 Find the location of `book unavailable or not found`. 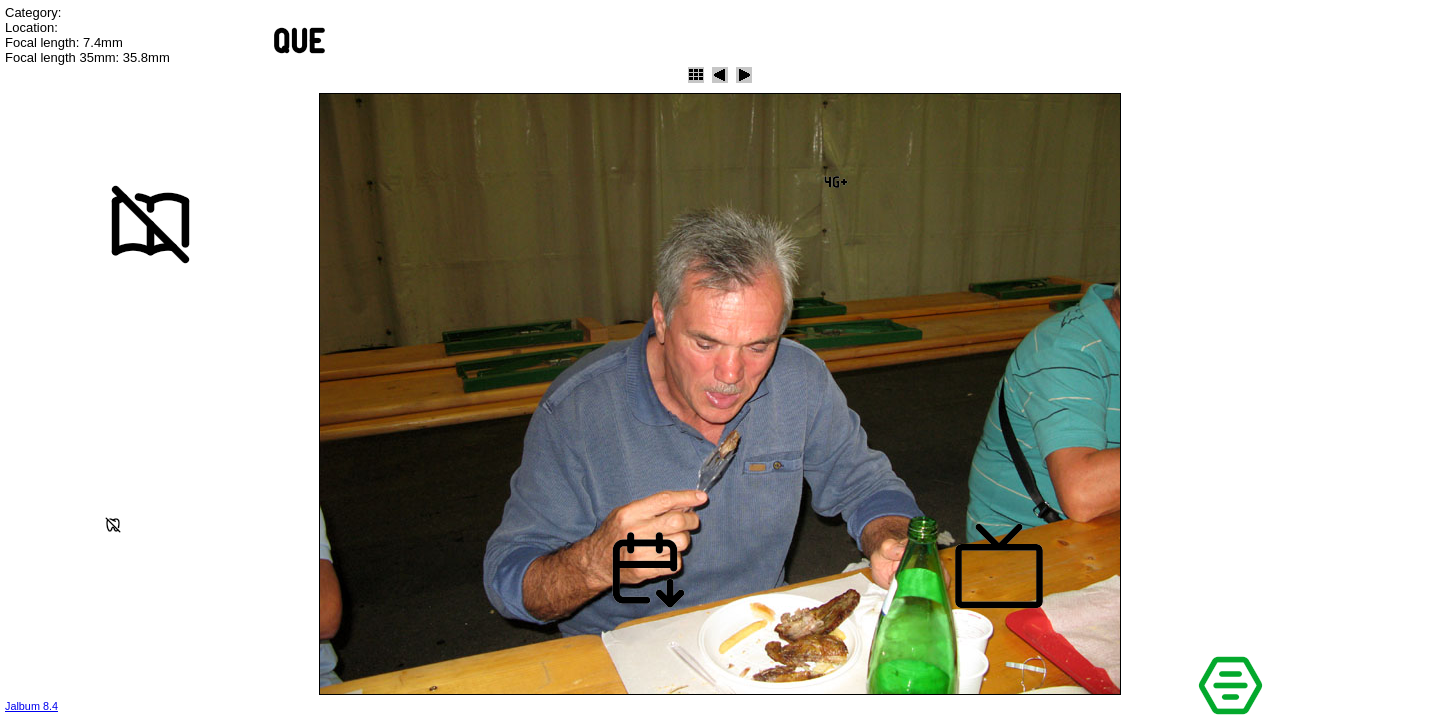

book unavailable or not found is located at coordinates (150, 224).